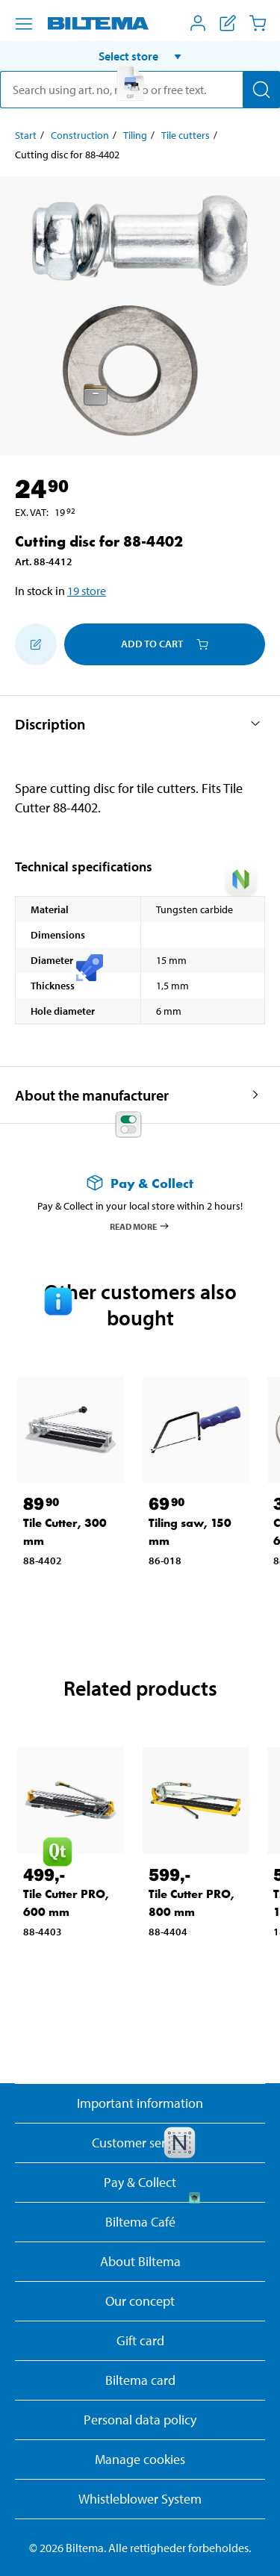 This screenshot has width=280, height=2576. Describe the element at coordinates (130, 84) in the screenshot. I see `a GIF image file` at that location.